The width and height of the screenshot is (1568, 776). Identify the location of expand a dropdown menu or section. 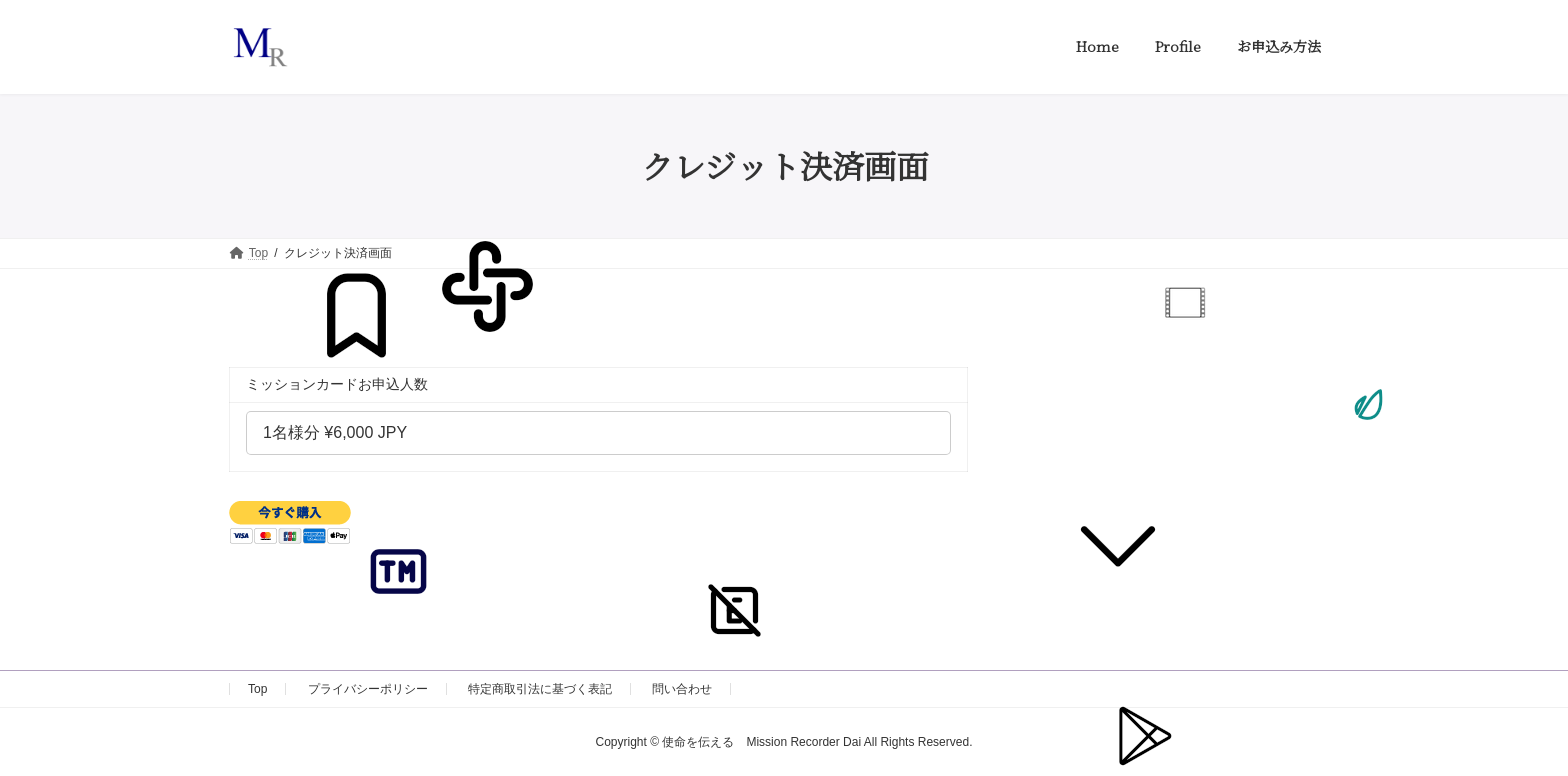
(1118, 543).